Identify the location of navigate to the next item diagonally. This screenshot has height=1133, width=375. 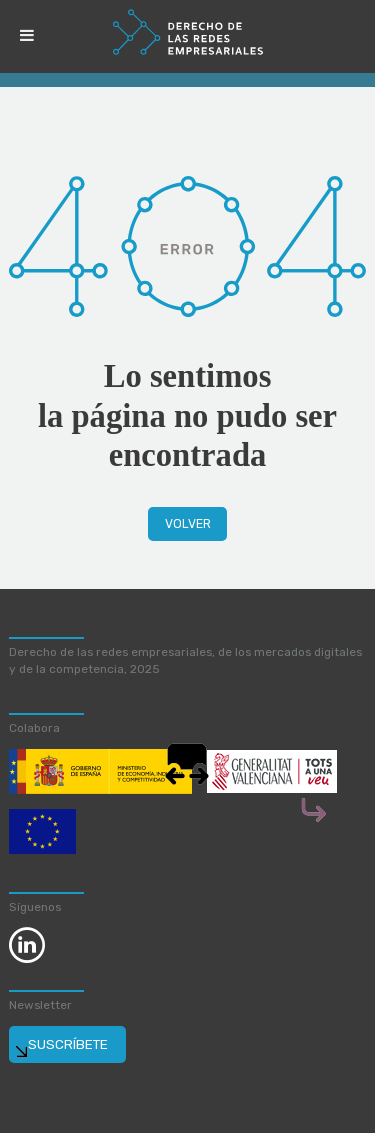
(21, 1051).